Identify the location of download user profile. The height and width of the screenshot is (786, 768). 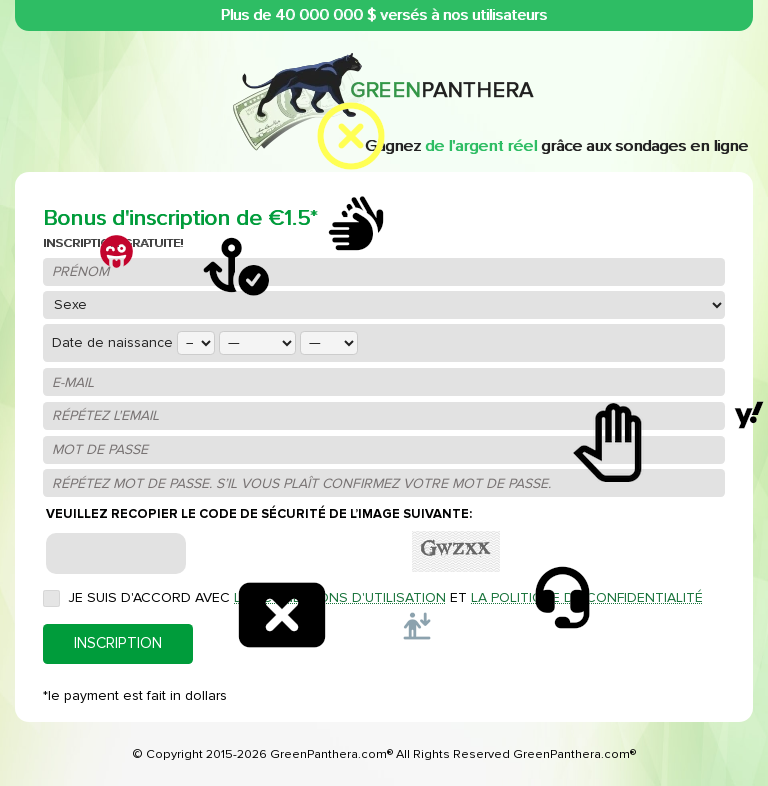
(417, 626).